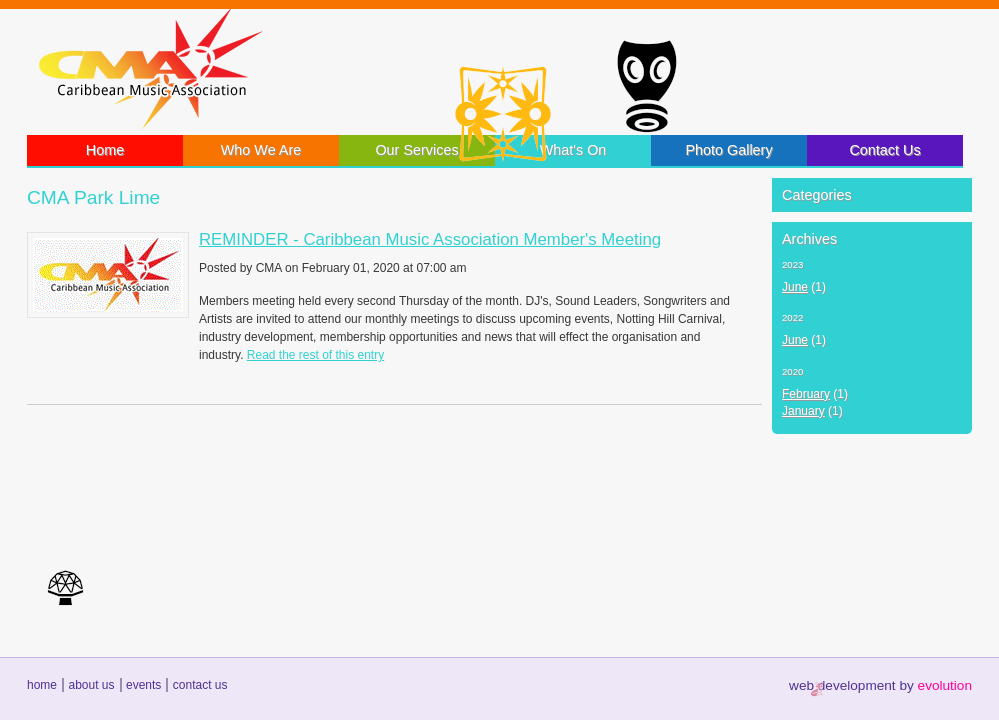 The width and height of the screenshot is (999, 720). What do you see at coordinates (817, 689) in the screenshot?
I see `fox character or avatar icon` at bounding box center [817, 689].